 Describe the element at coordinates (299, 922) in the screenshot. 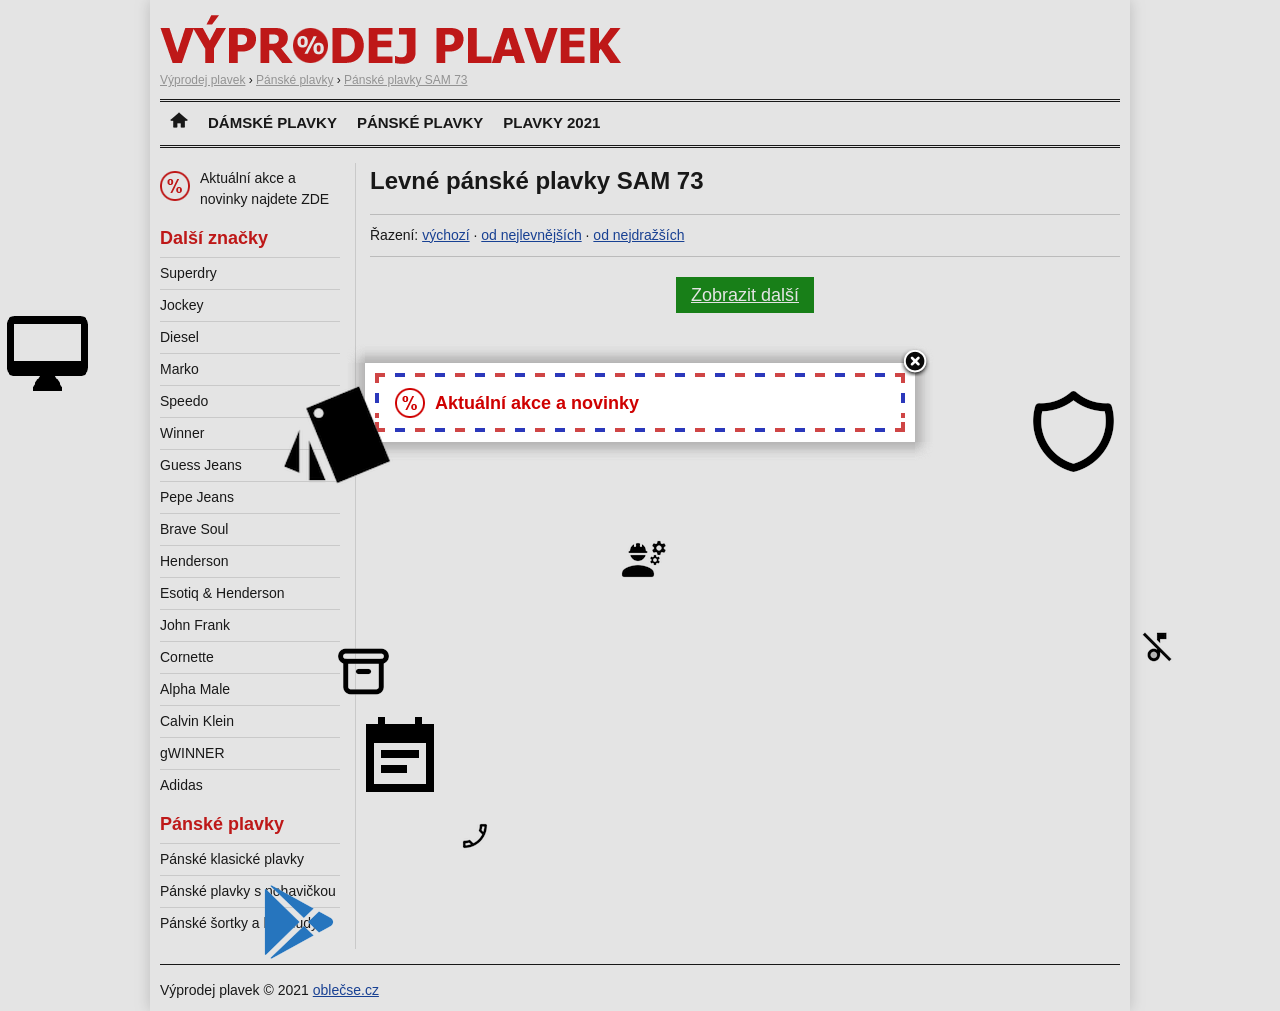

I see `open google play store` at that location.